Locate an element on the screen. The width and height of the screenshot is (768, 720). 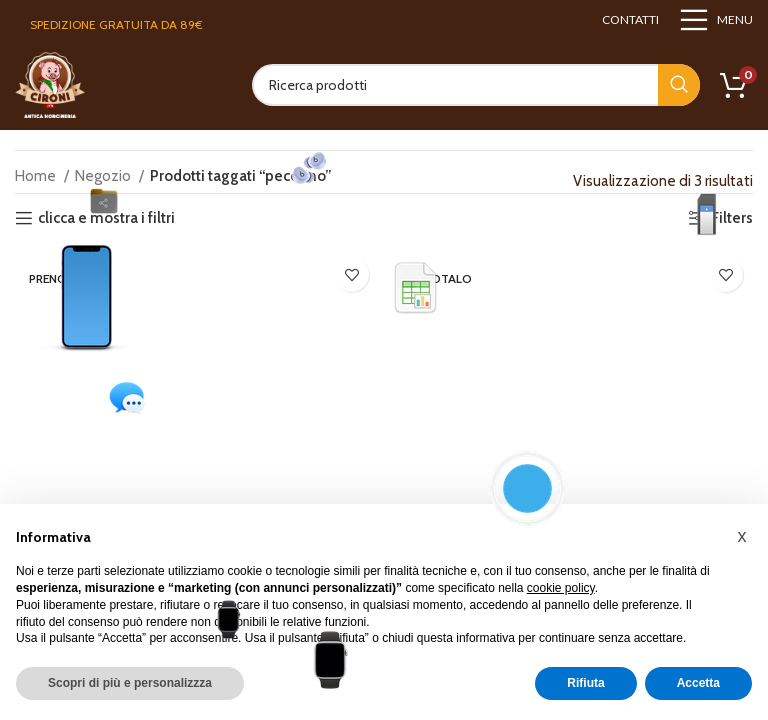
connected iPhone device is located at coordinates (86, 298).